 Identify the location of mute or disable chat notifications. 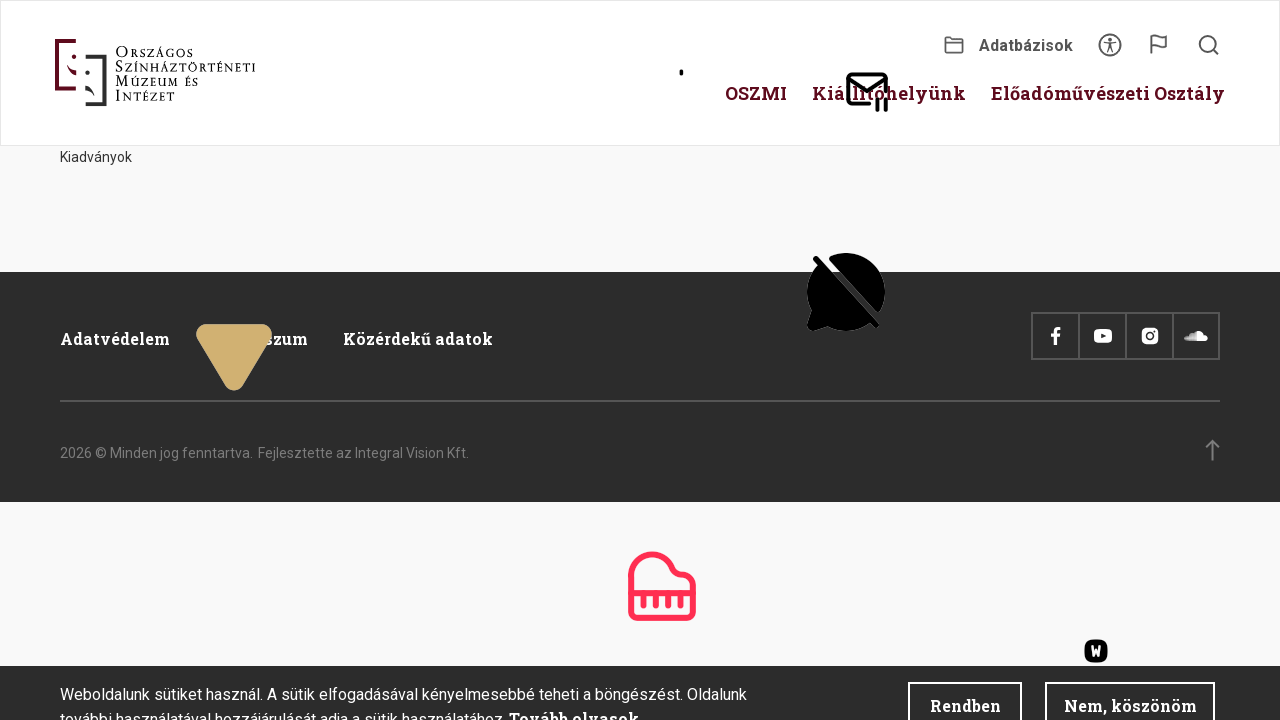
(846, 292).